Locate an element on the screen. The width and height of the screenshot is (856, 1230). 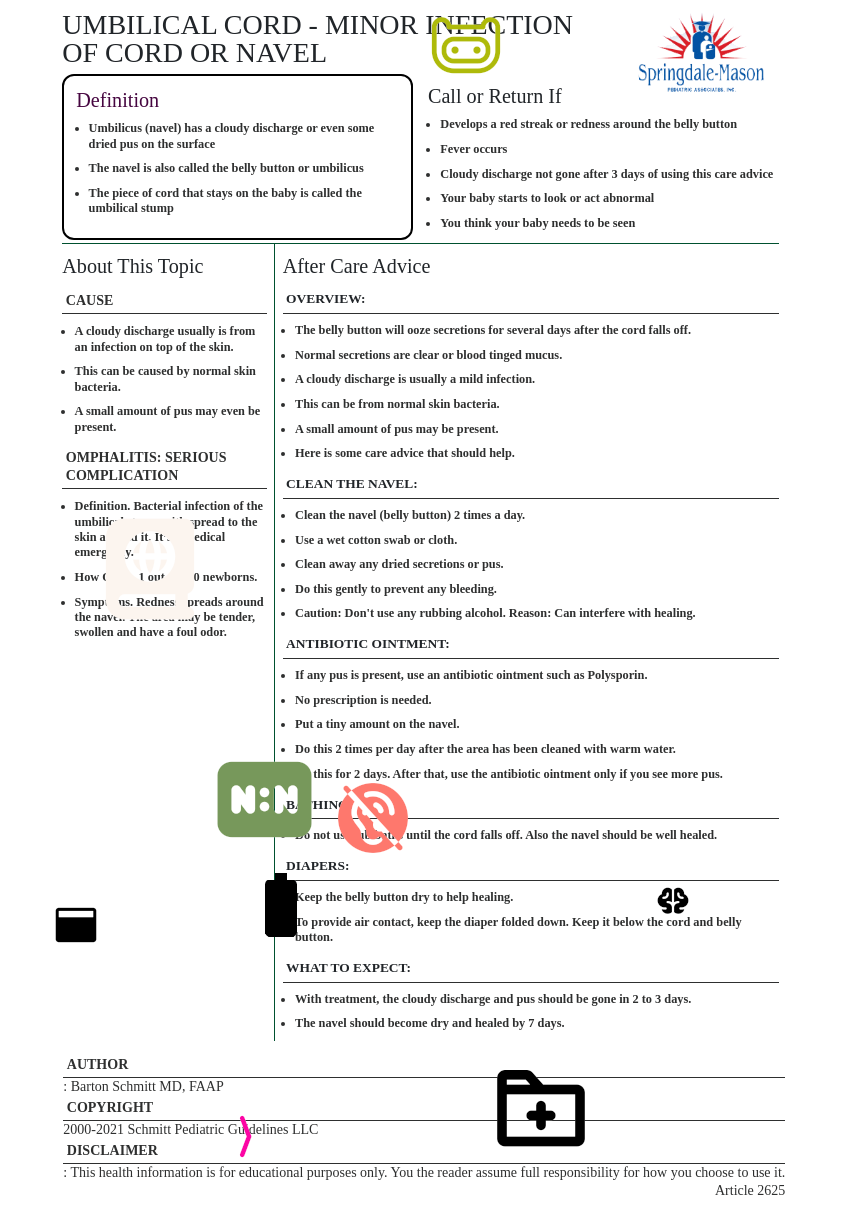
mute or disable hearing assistance features is located at coordinates (373, 818).